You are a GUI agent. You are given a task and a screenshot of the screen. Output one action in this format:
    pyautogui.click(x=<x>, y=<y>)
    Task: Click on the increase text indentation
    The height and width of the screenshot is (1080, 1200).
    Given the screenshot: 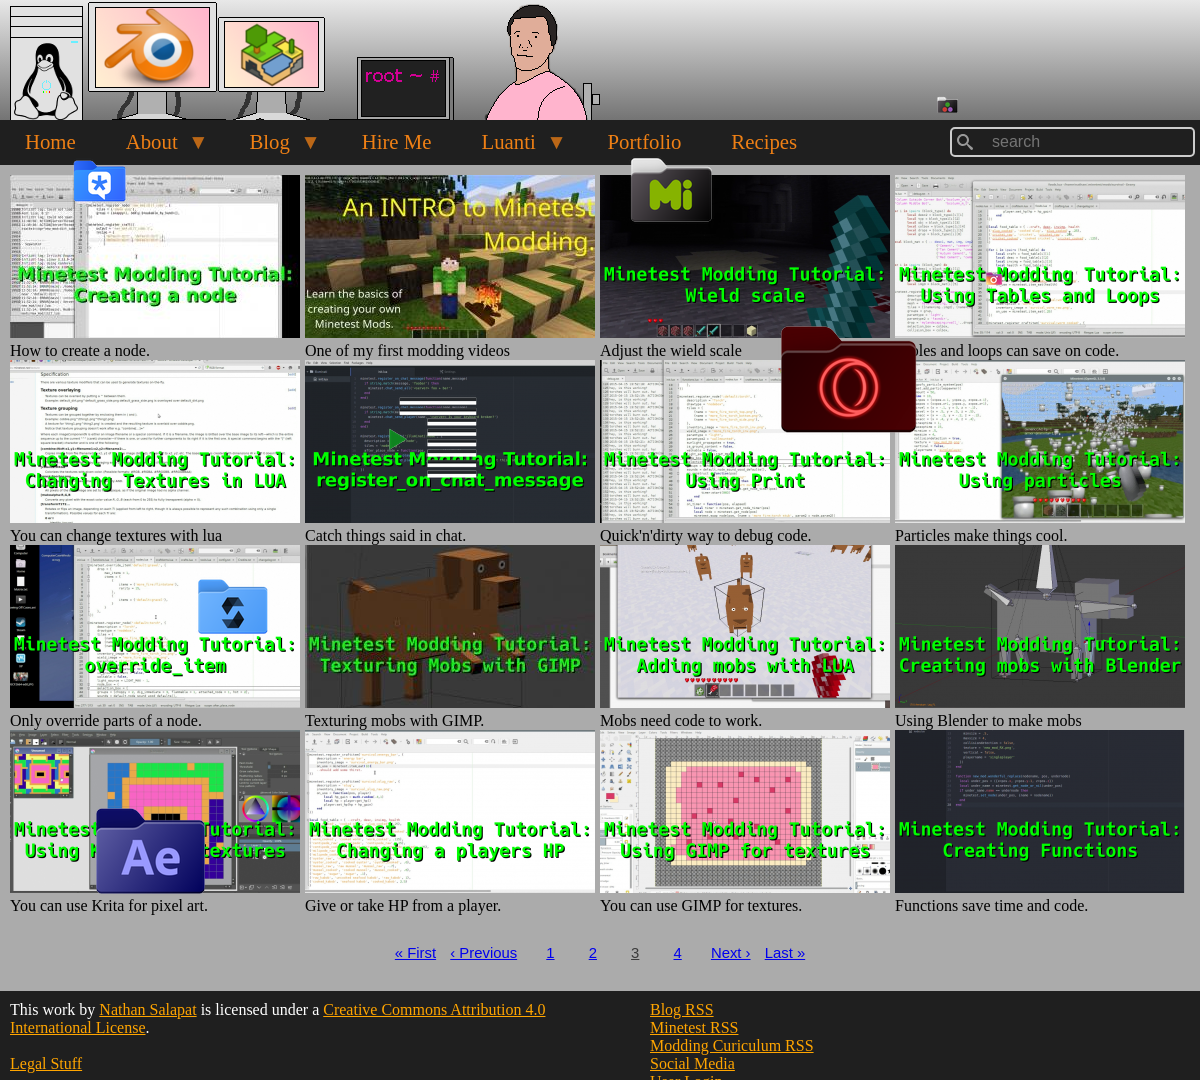 What is the action you would take?
    pyautogui.click(x=434, y=437)
    